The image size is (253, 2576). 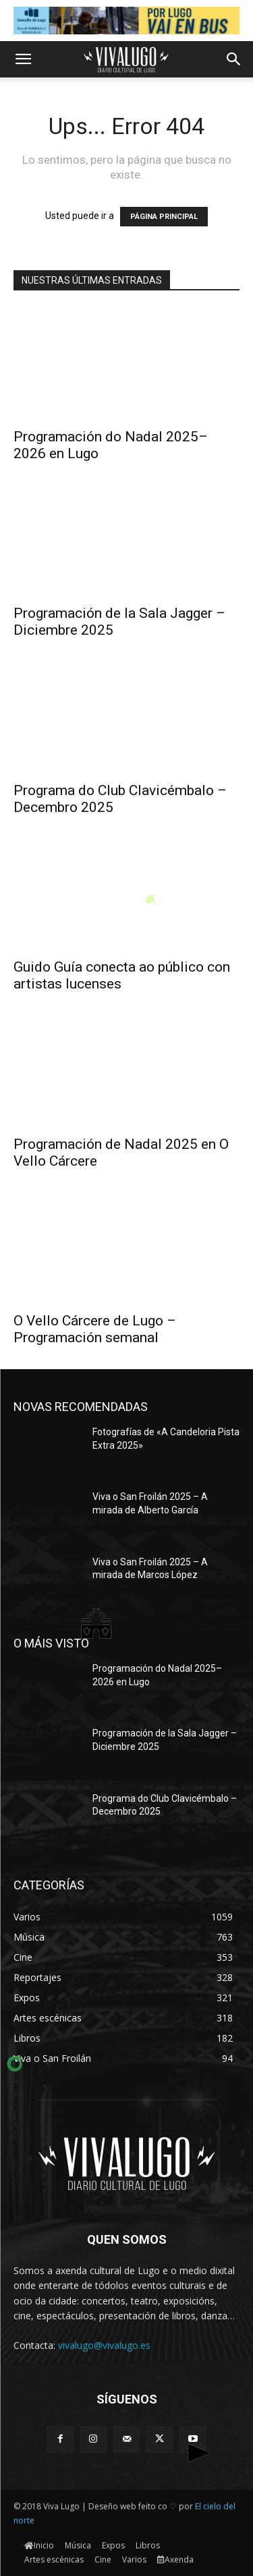 What do you see at coordinates (150, 900) in the screenshot?
I see `indicates race finish or completion` at bounding box center [150, 900].